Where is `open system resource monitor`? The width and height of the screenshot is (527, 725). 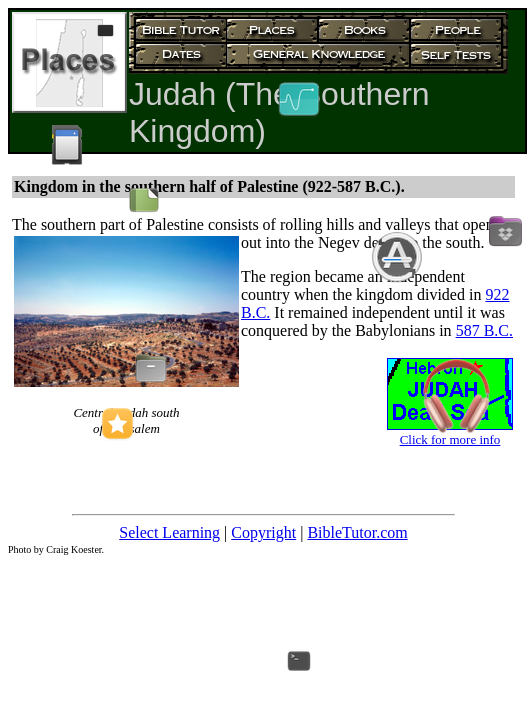 open system resource monitor is located at coordinates (299, 99).